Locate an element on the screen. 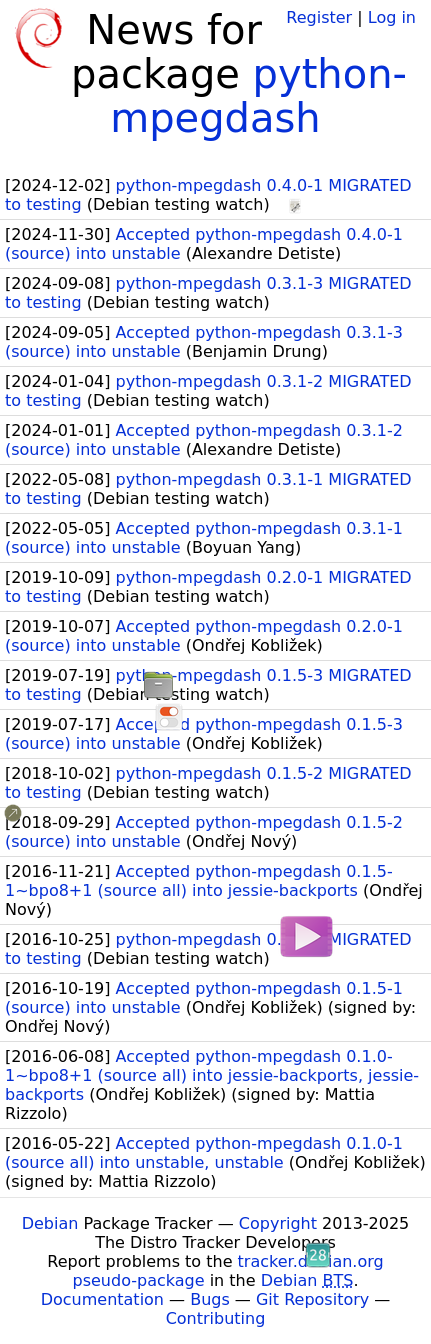  open the documents app is located at coordinates (295, 206).